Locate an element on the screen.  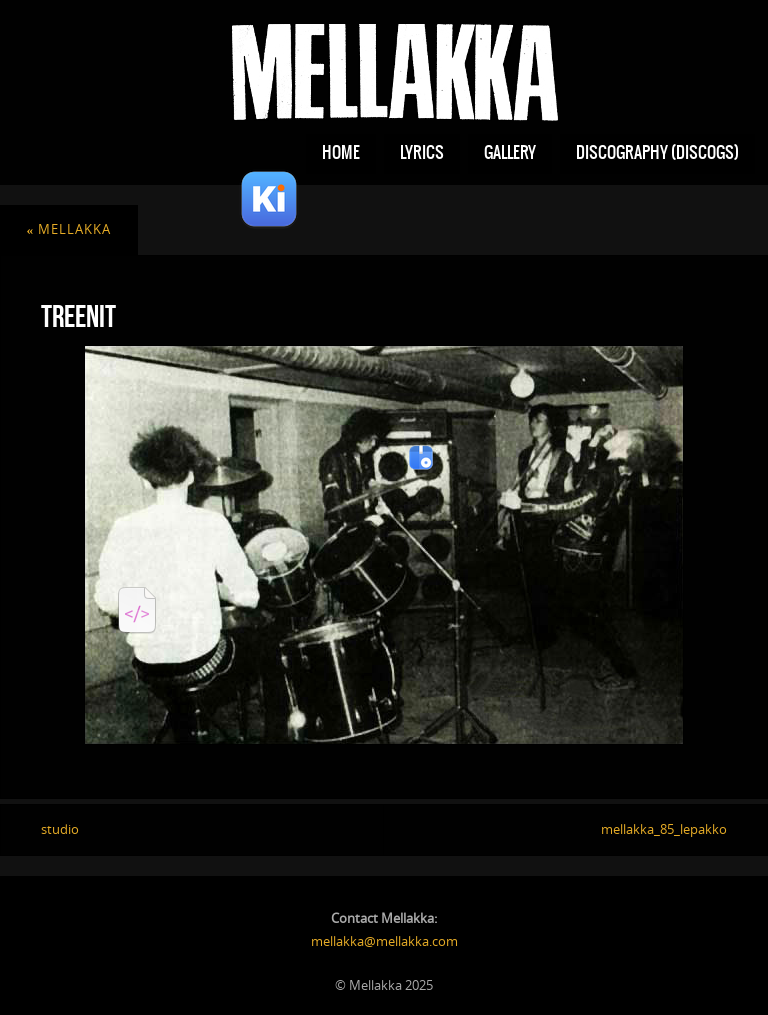
access input source or keyboard layout settings is located at coordinates (421, 458).